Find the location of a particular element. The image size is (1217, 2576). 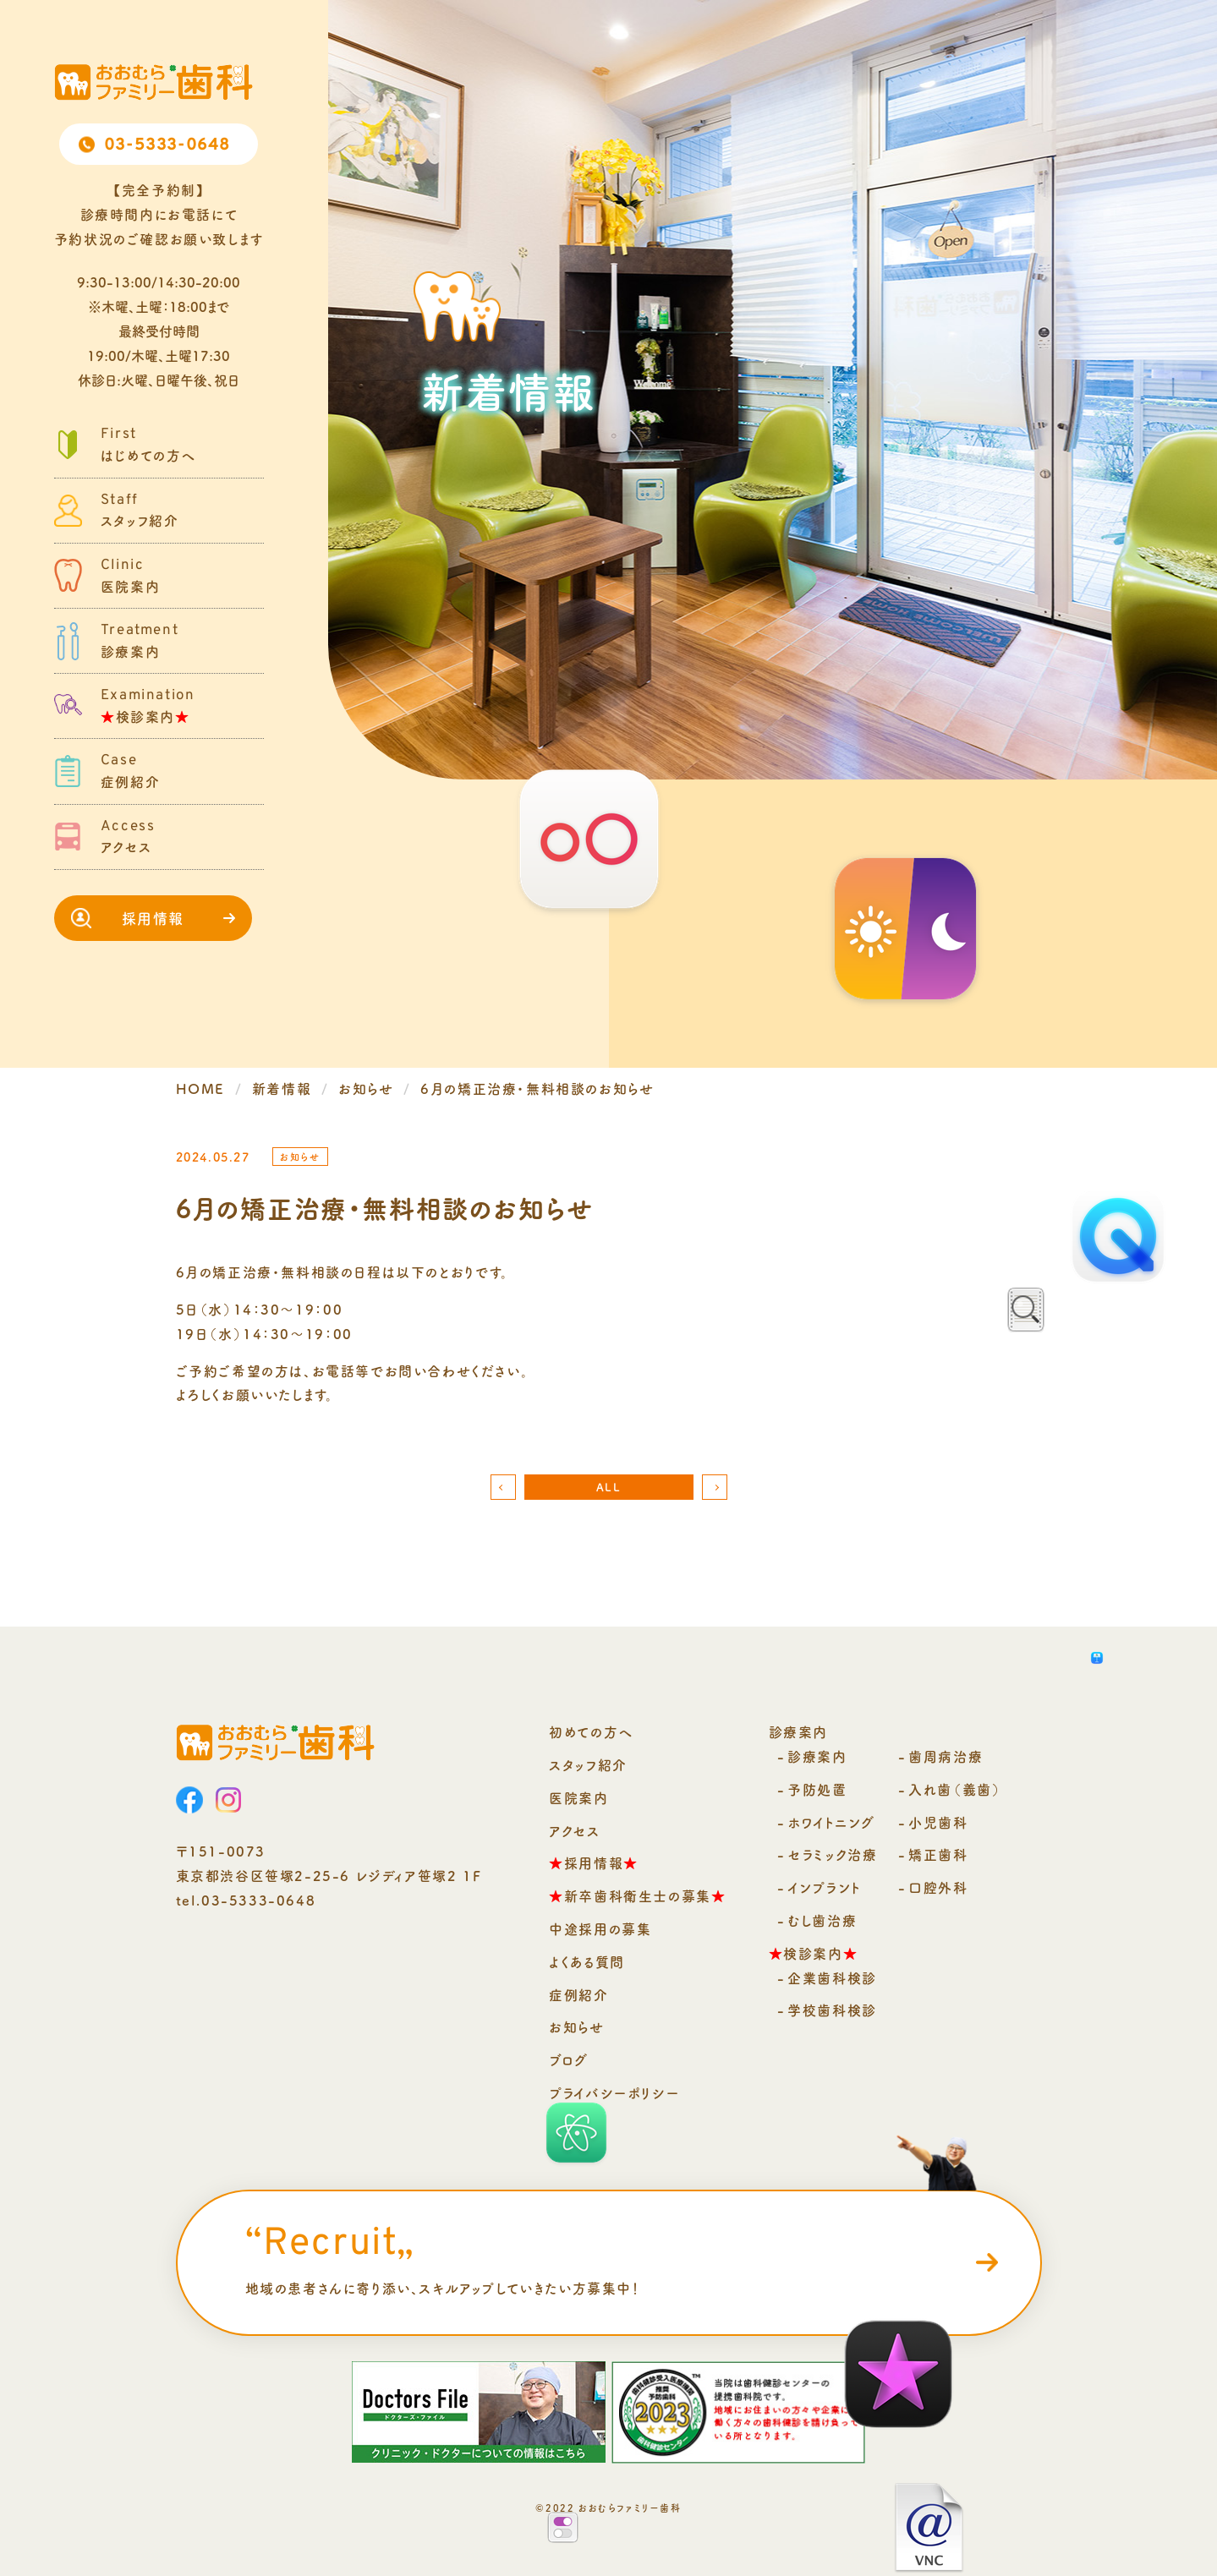

open the system logs application is located at coordinates (1026, 1310).